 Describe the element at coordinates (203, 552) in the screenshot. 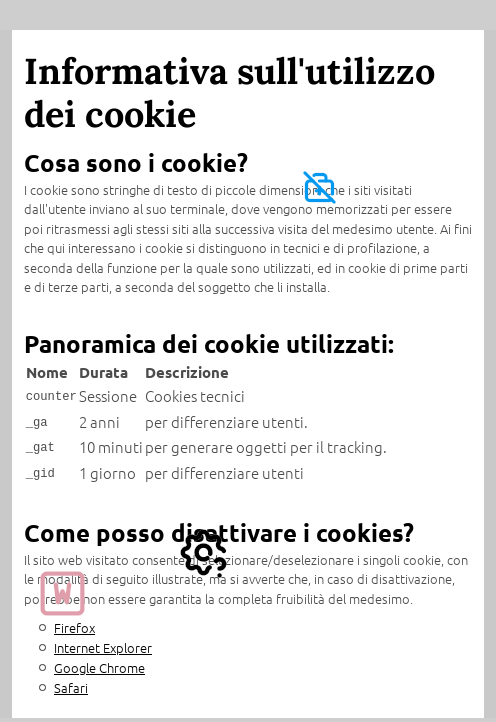

I see `access settings help or FAQ` at that location.